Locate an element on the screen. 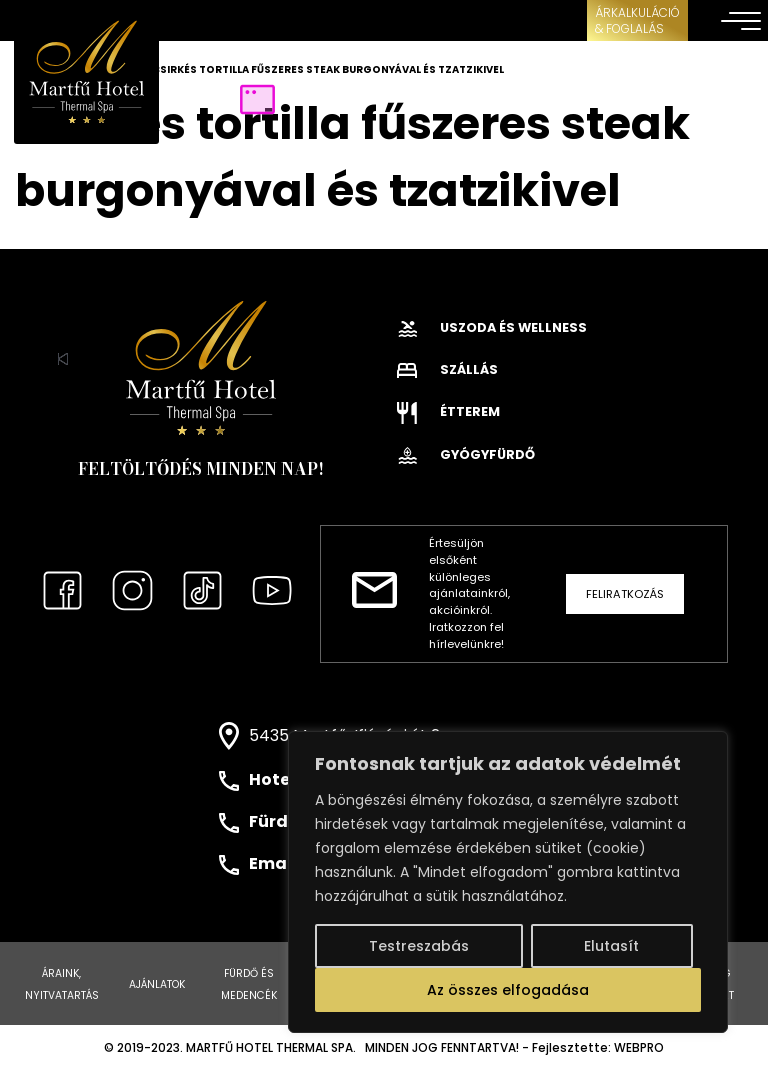 The image size is (768, 1073). skip to previous track is located at coordinates (63, 359).